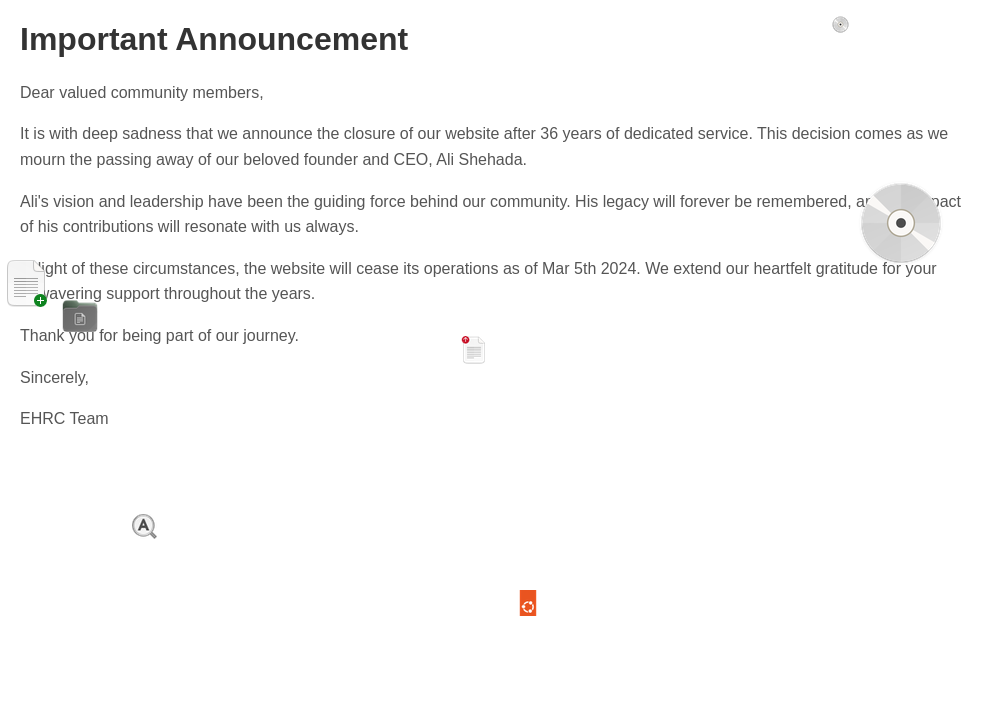 This screenshot has width=992, height=720. Describe the element at coordinates (840, 24) in the screenshot. I see `indicates a CD/DVD drive or optical media device` at that location.